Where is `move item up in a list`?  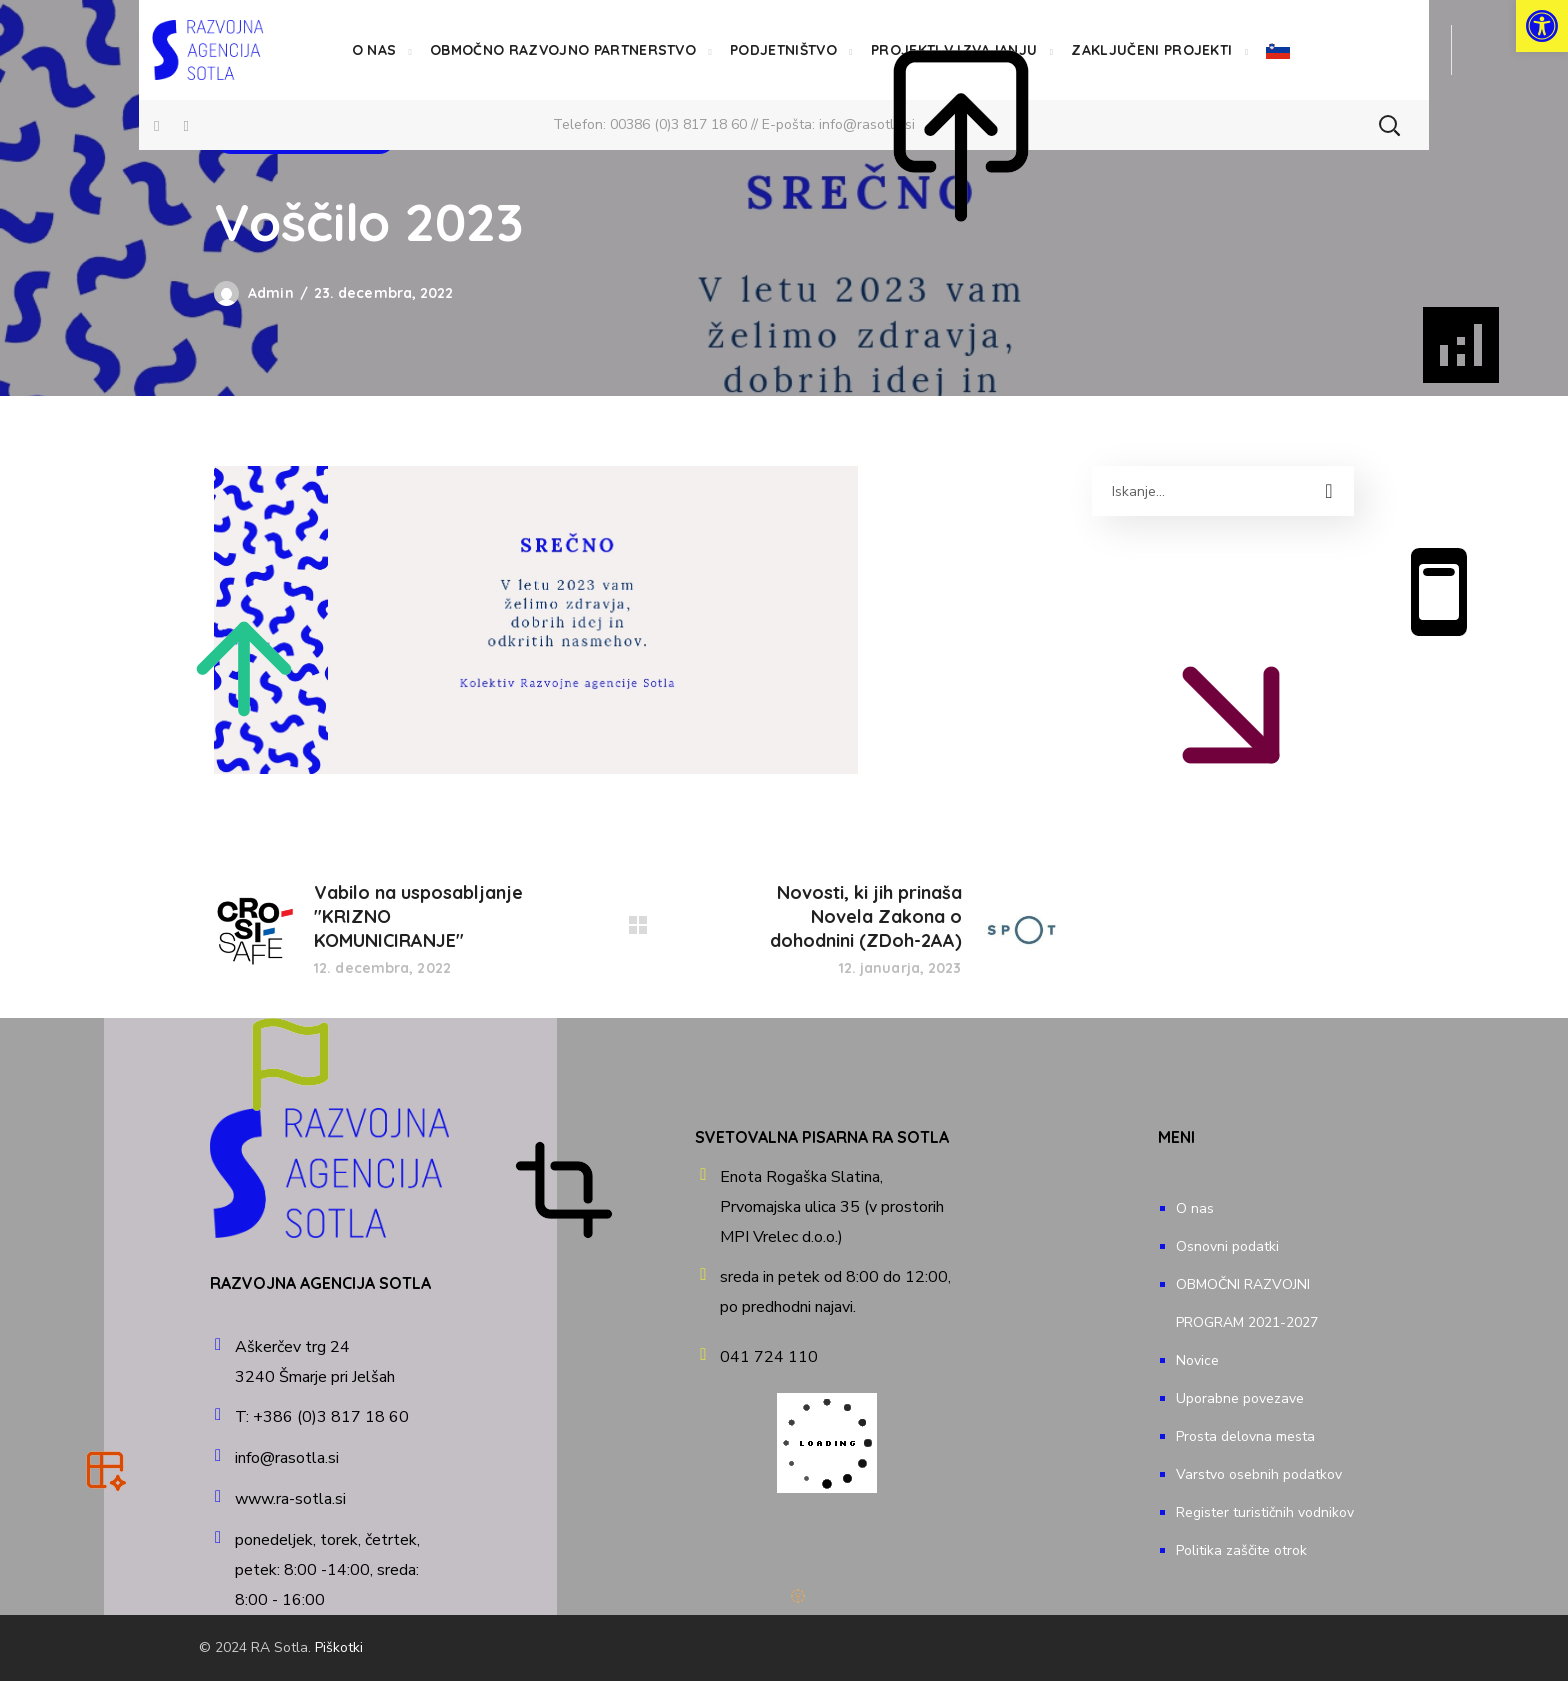 move item up in a list is located at coordinates (244, 669).